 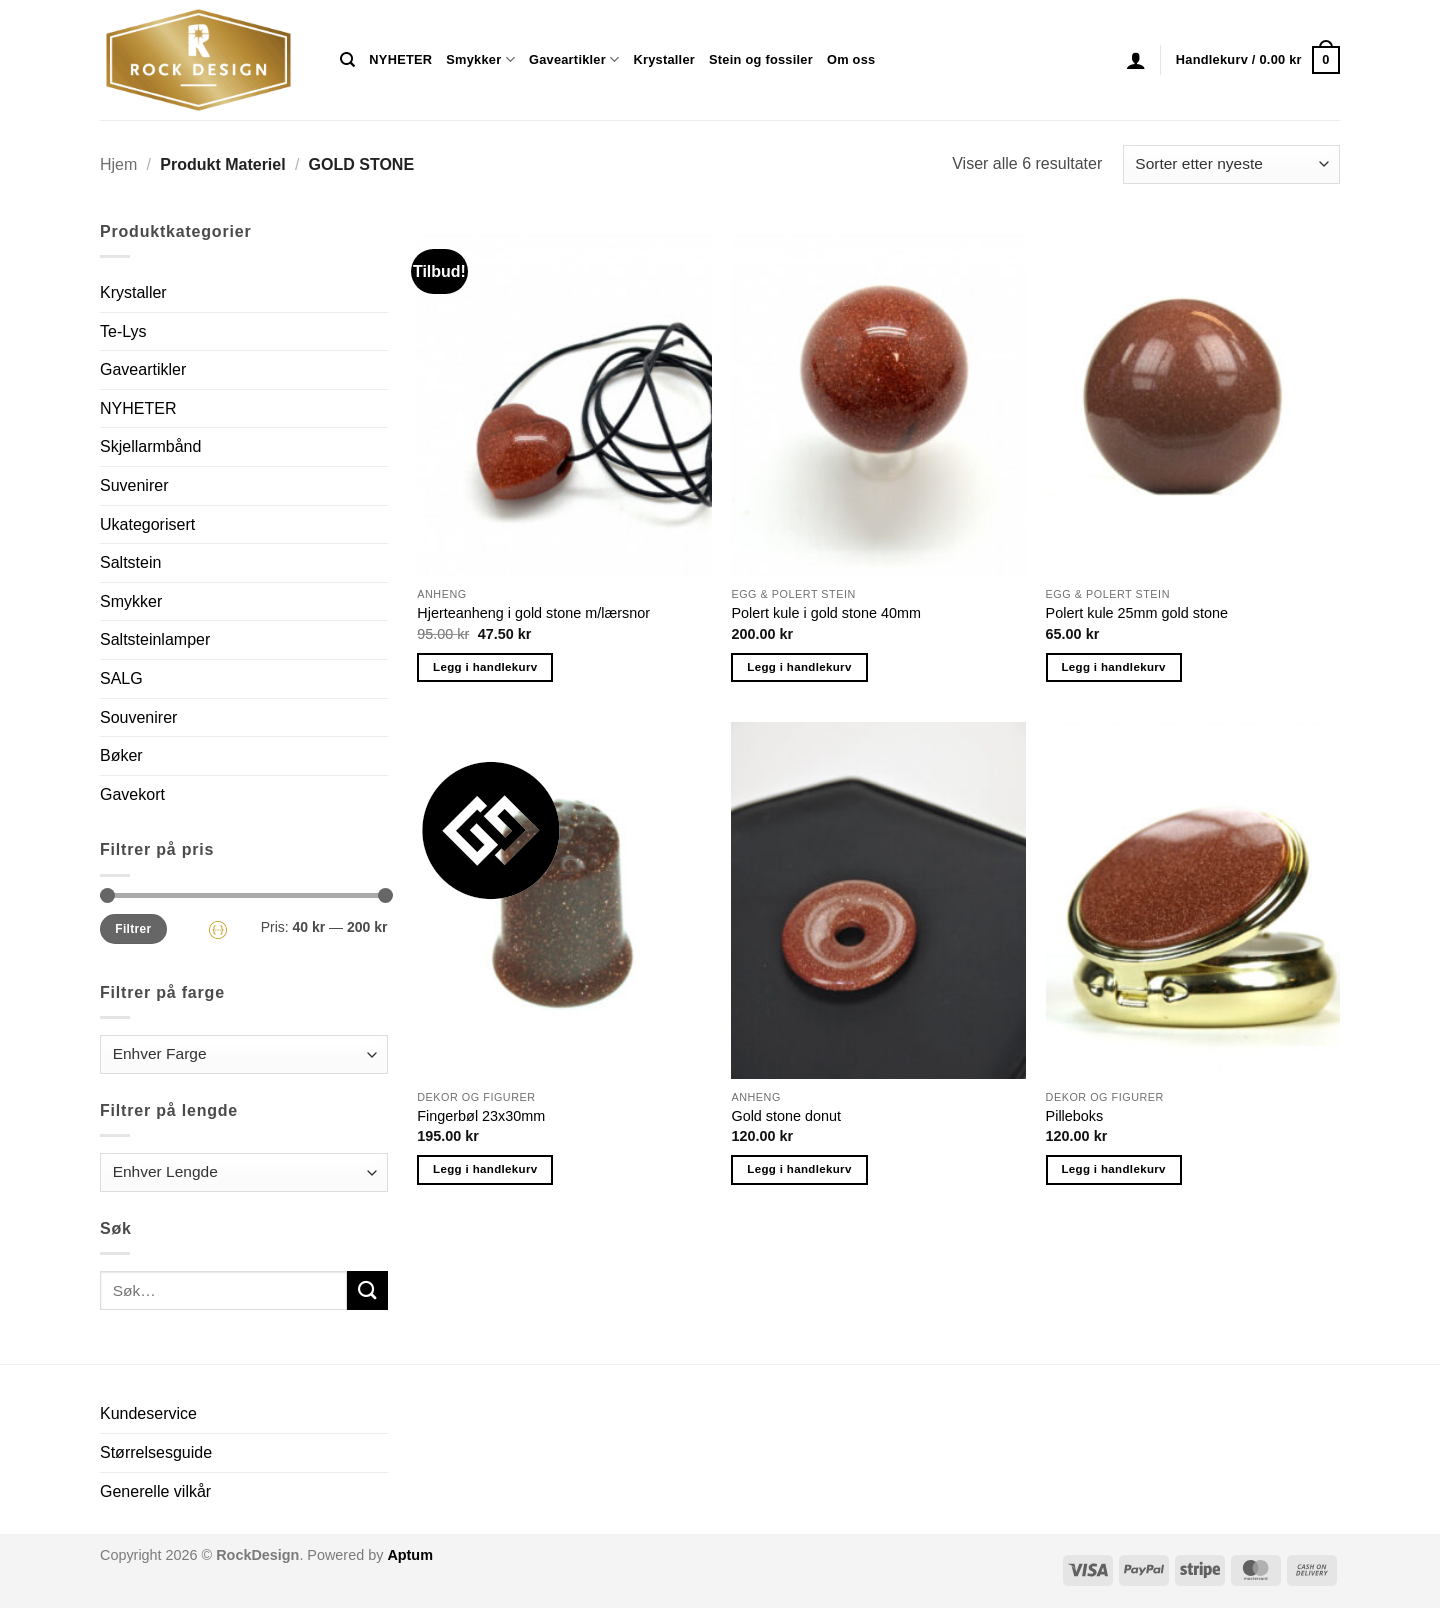 What do you see at coordinates (218, 930) in the screenshot?
I see `Swagger API documentation tool logo` at bounding box center [218, 930].